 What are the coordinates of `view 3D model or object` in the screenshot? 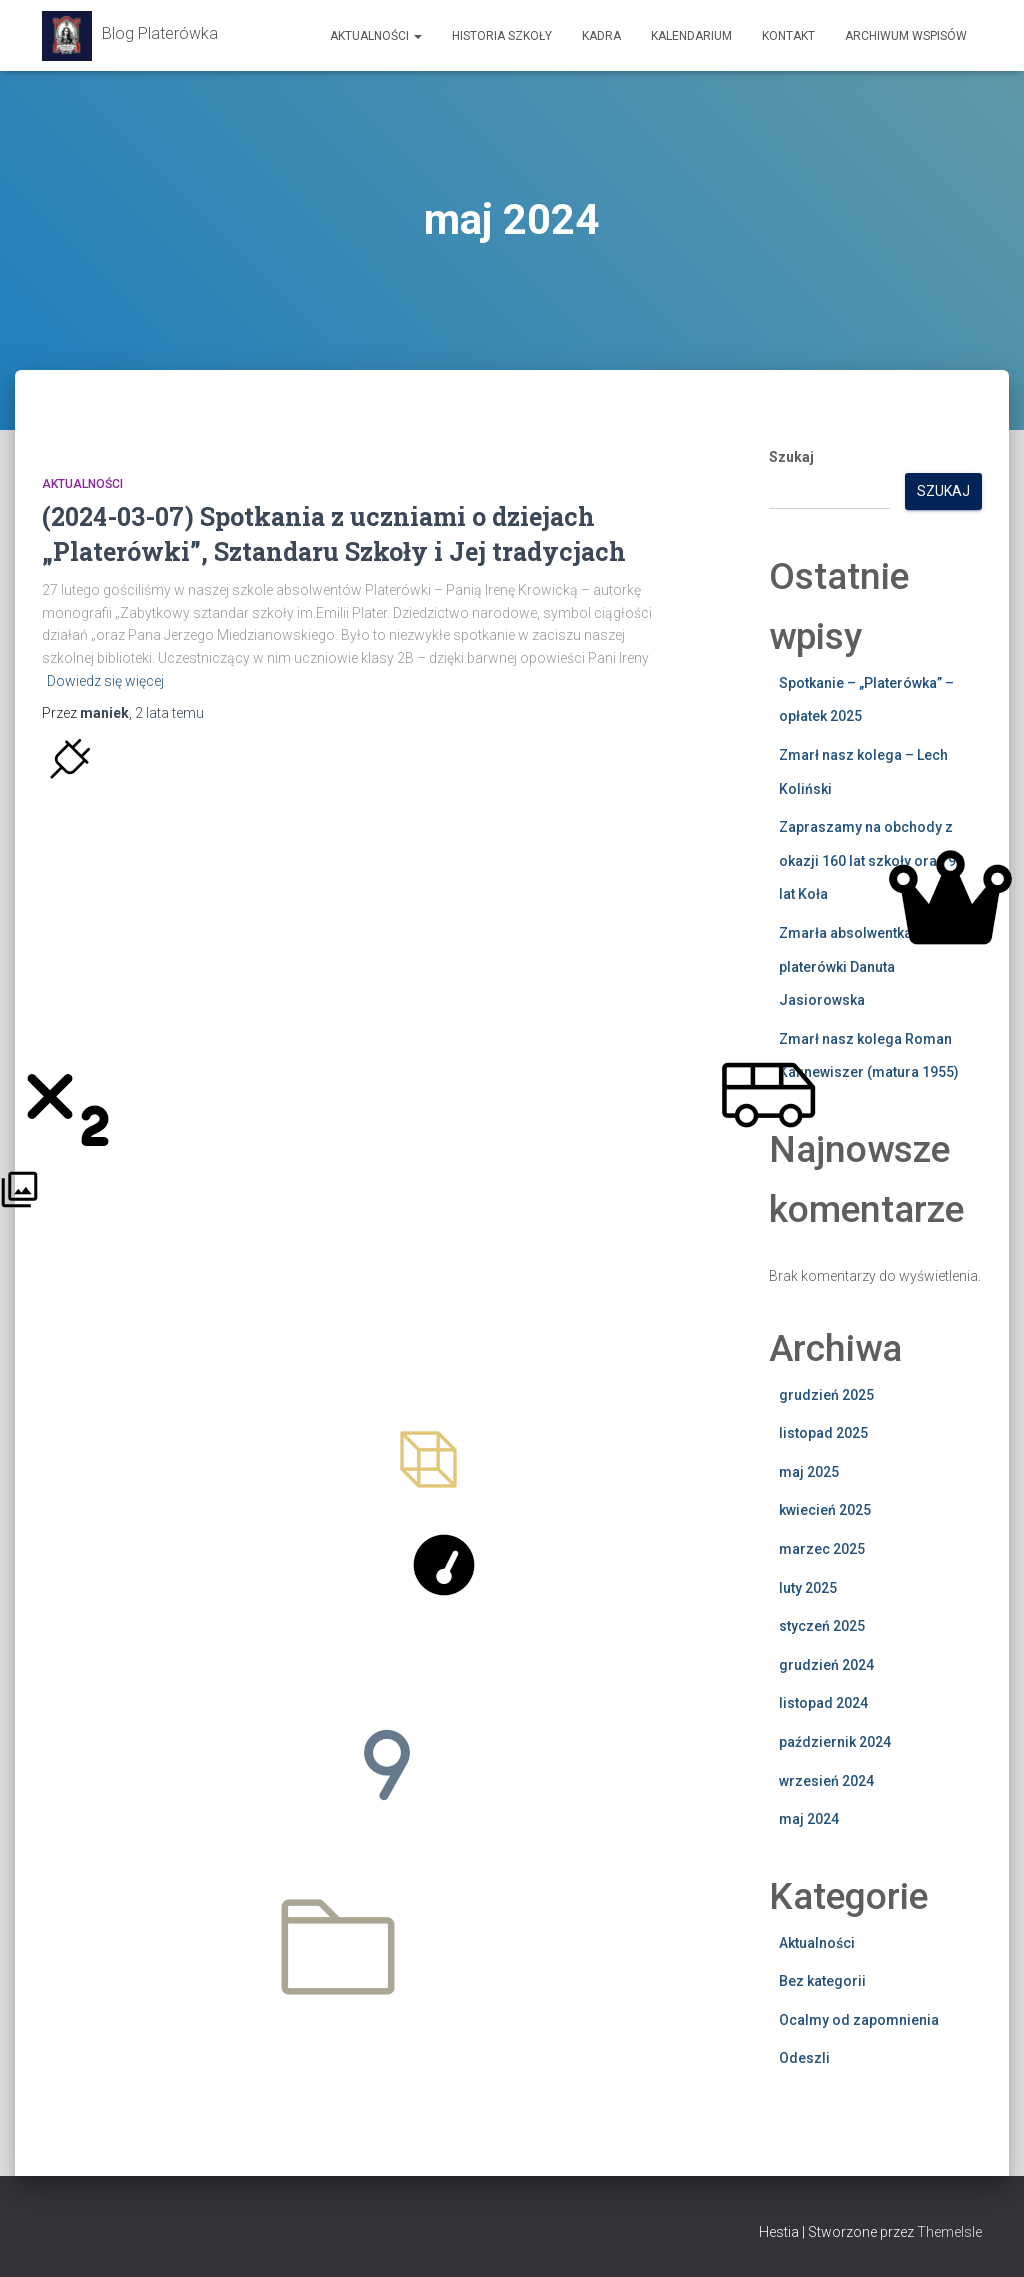 It's located at (428, 1459).